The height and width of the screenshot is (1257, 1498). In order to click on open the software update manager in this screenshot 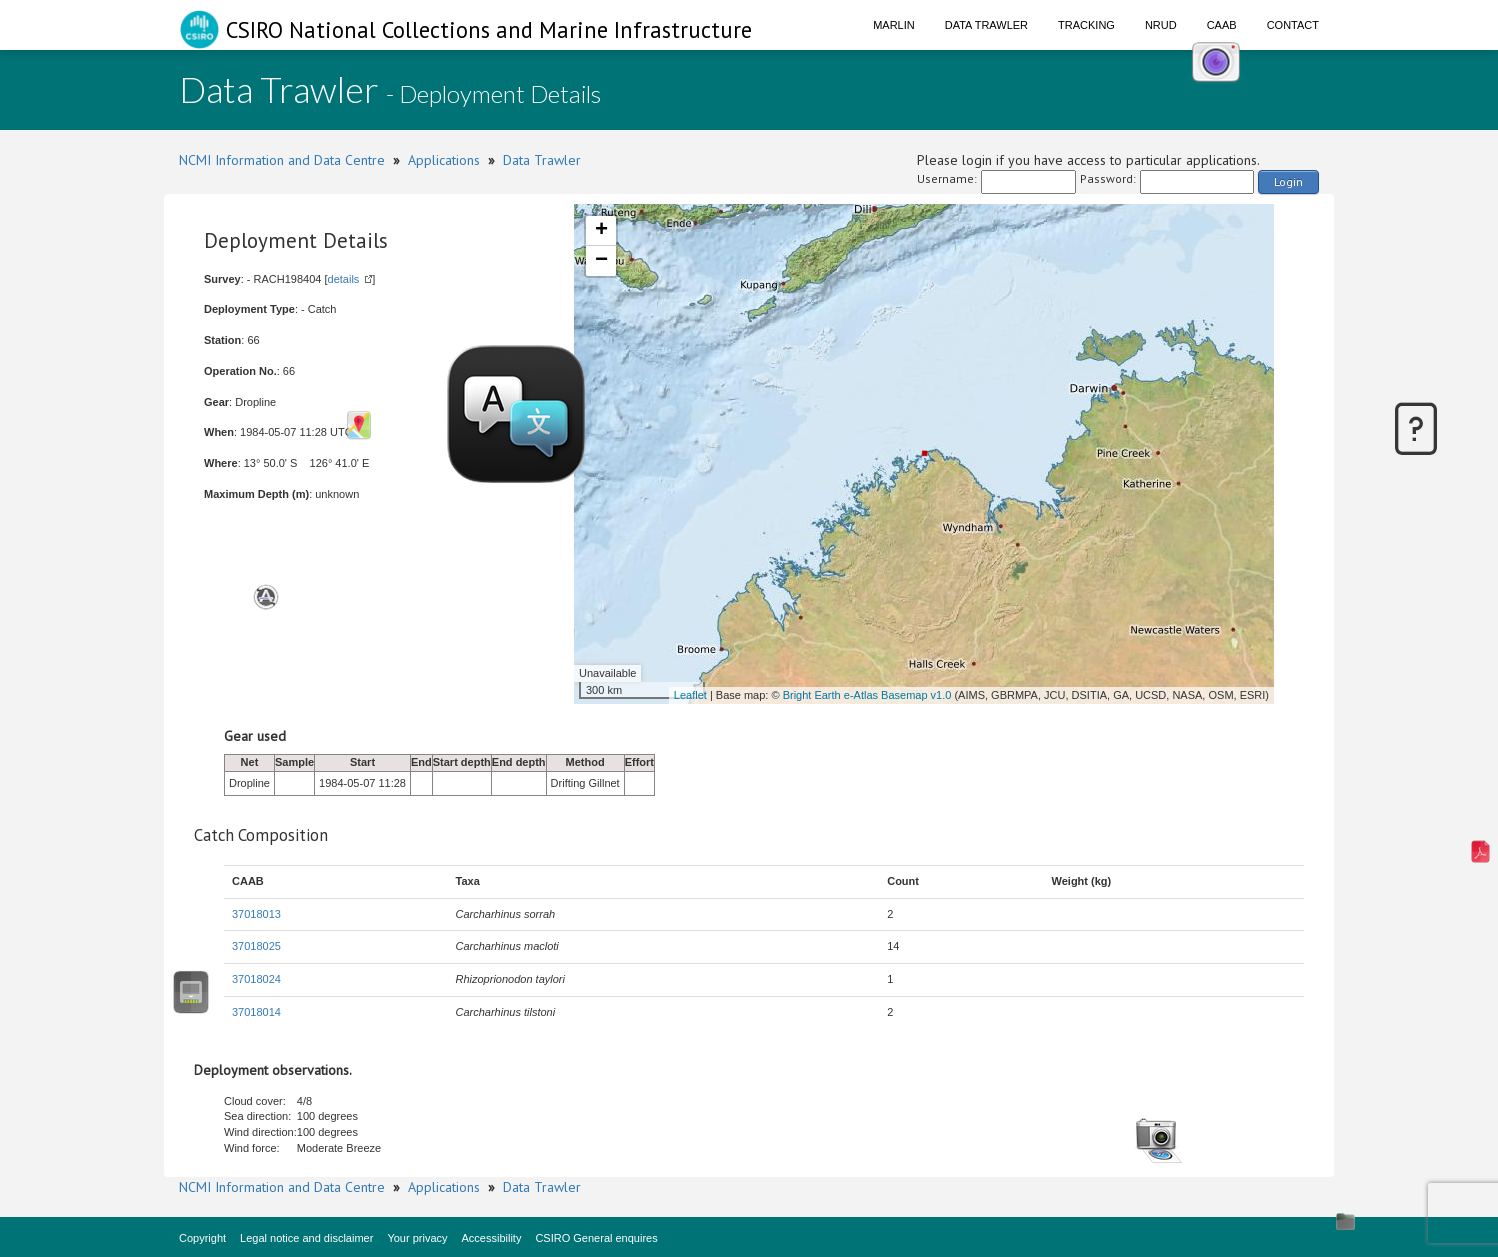, I will do `click(266, 597)`.